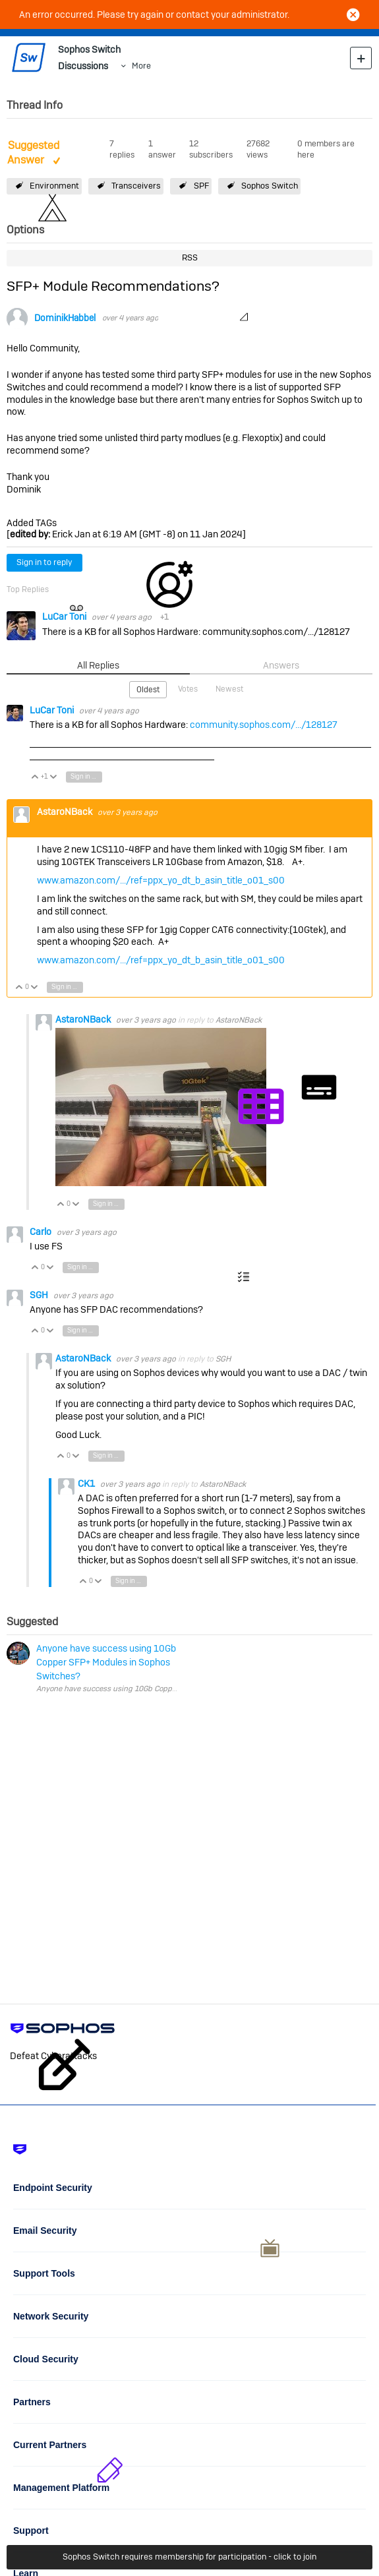  What do you see at coordinates (319, 1087) in the screenshot?
I see `enable subtitles or closed captions` at bounding box center [319, 1087].